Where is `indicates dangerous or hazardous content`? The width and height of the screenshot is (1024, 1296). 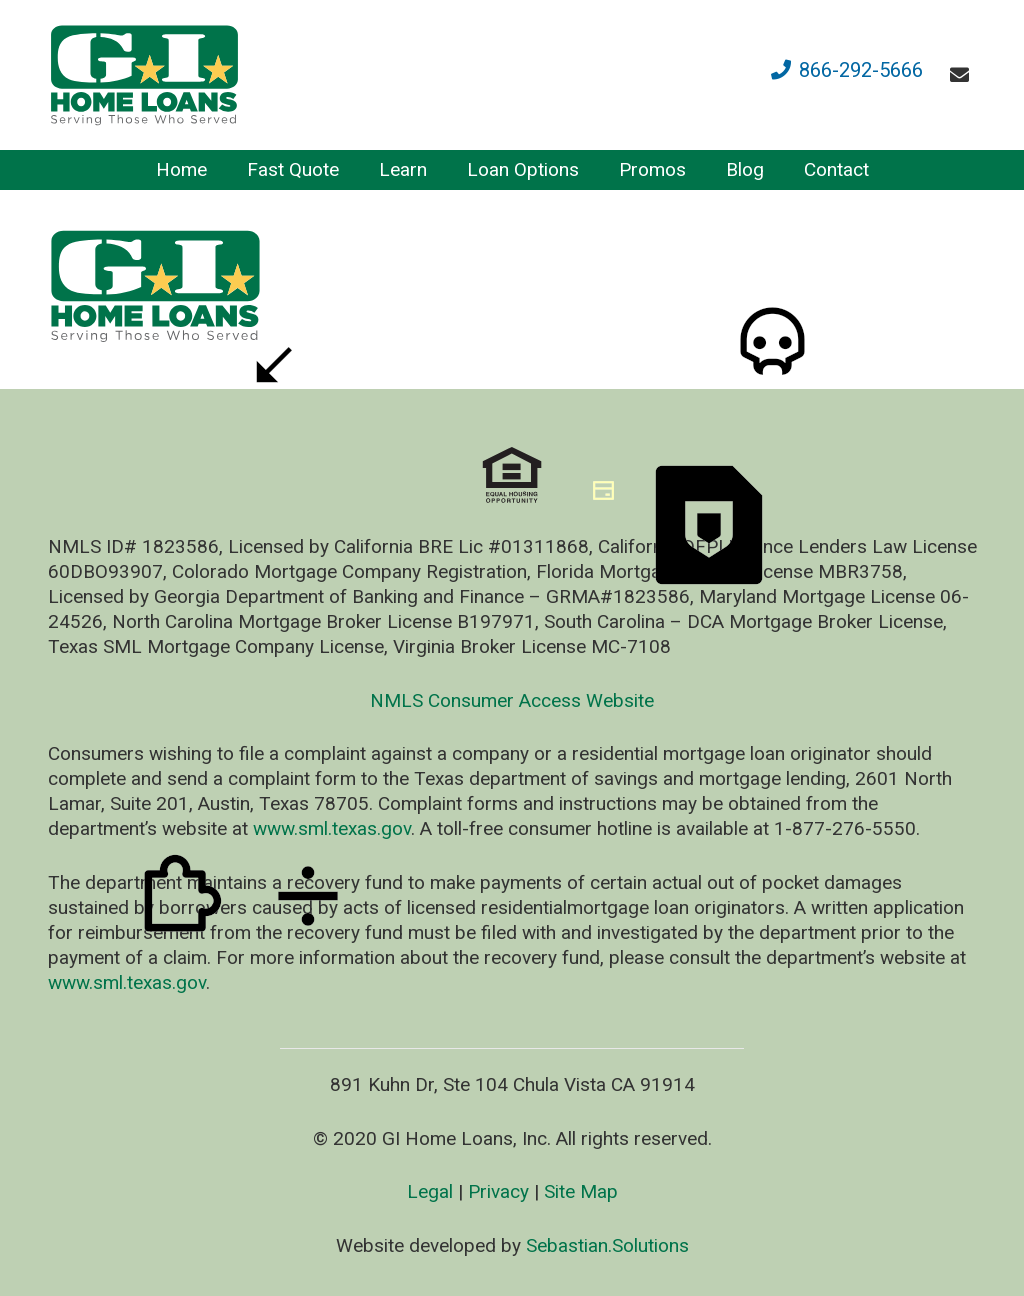
indicates dangerous or hazardous content is located at coordinates (772, 339).